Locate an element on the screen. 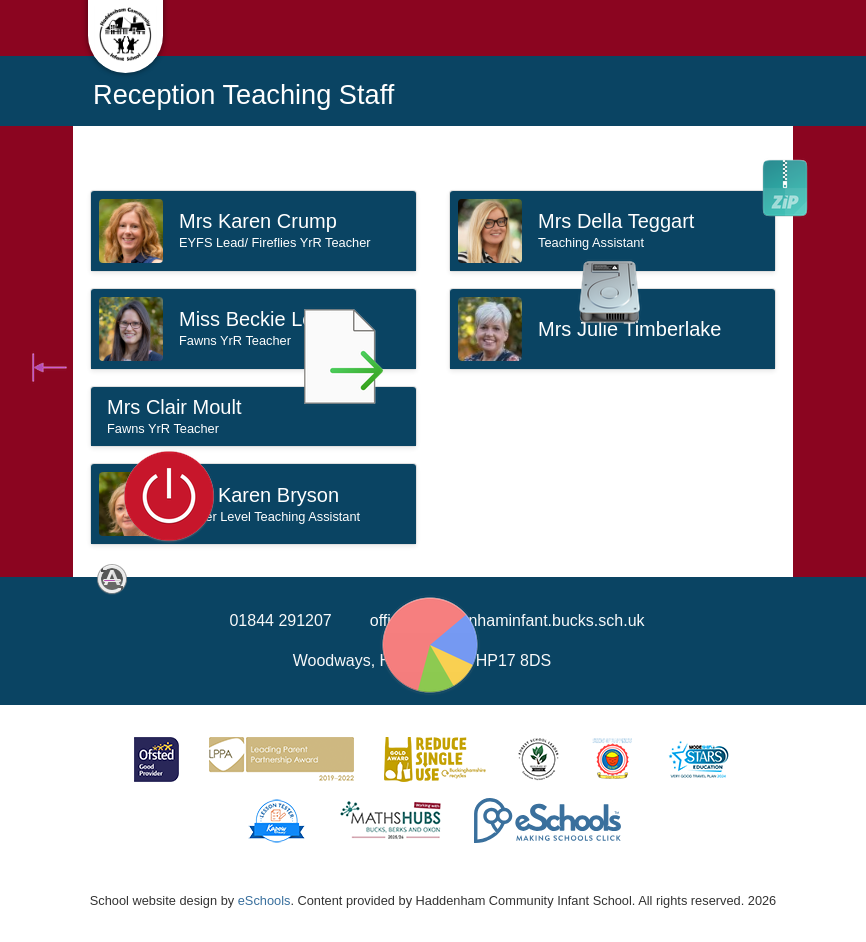  move file to another location is located at coordinates (339, 356).